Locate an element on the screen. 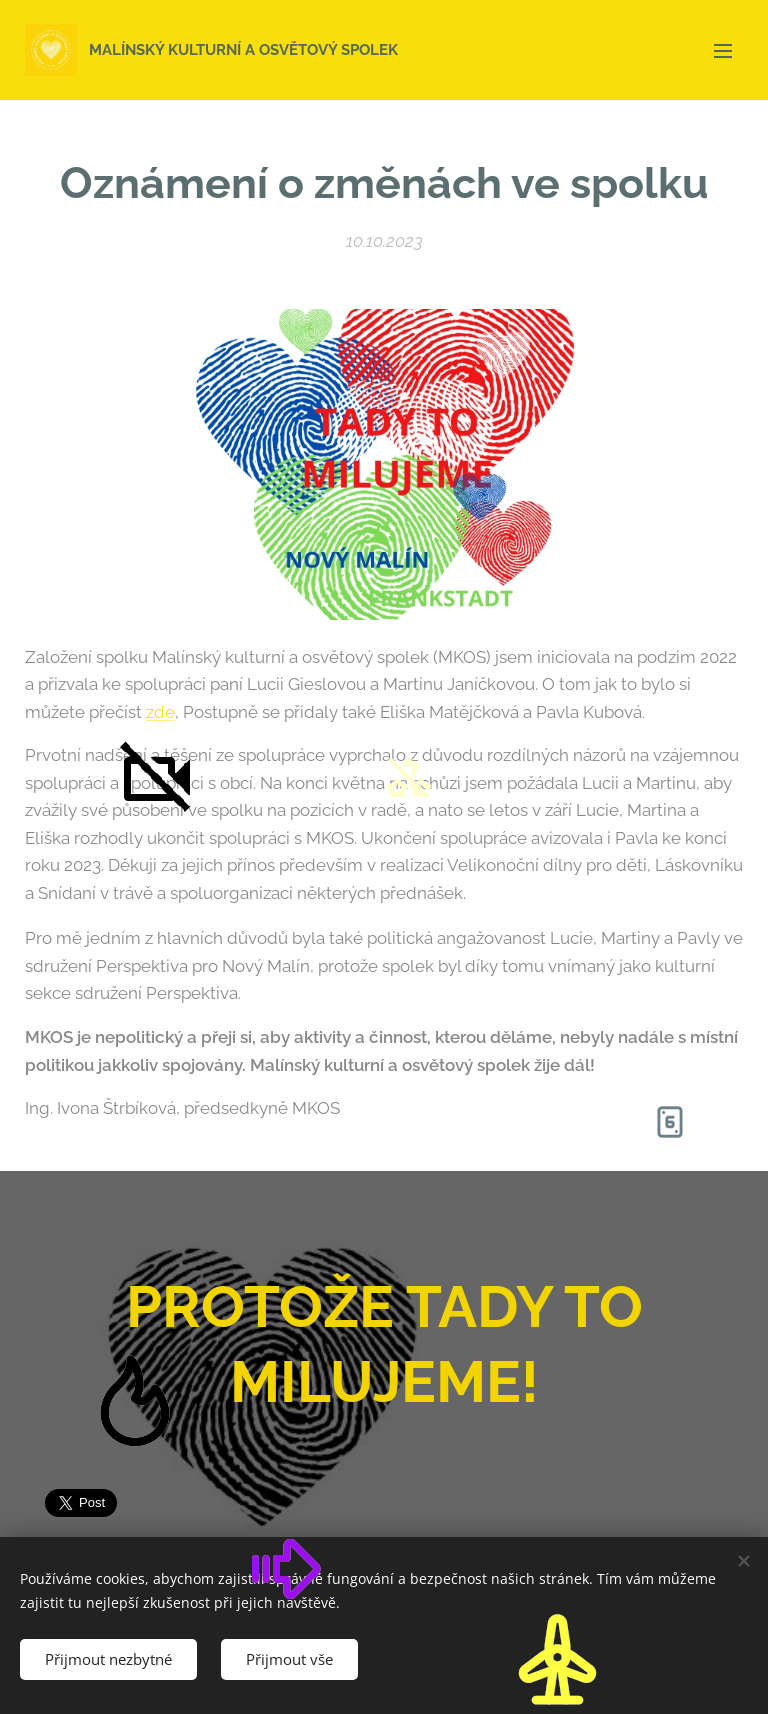 The width and height of the screenshot is (768, 1714). disable star ratings or reviews is located at coordinates (409, 778).